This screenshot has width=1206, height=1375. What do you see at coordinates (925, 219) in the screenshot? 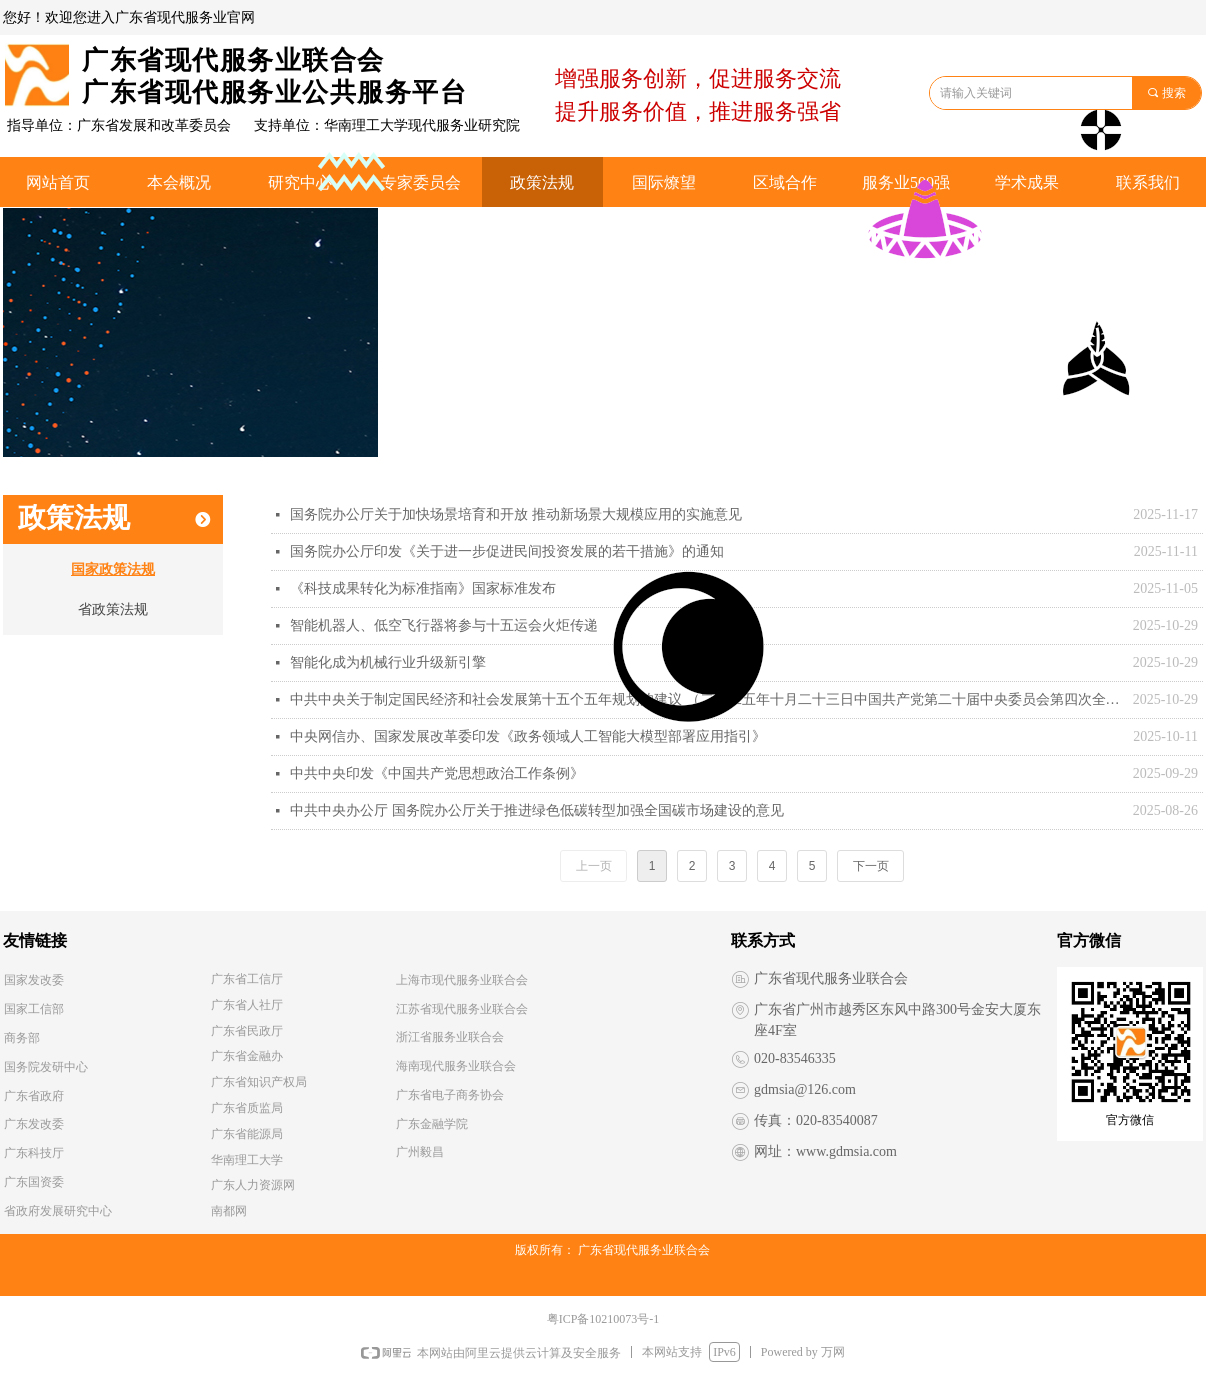
I see `select mexican or latin american themed content` at bounding box center [925, 219].